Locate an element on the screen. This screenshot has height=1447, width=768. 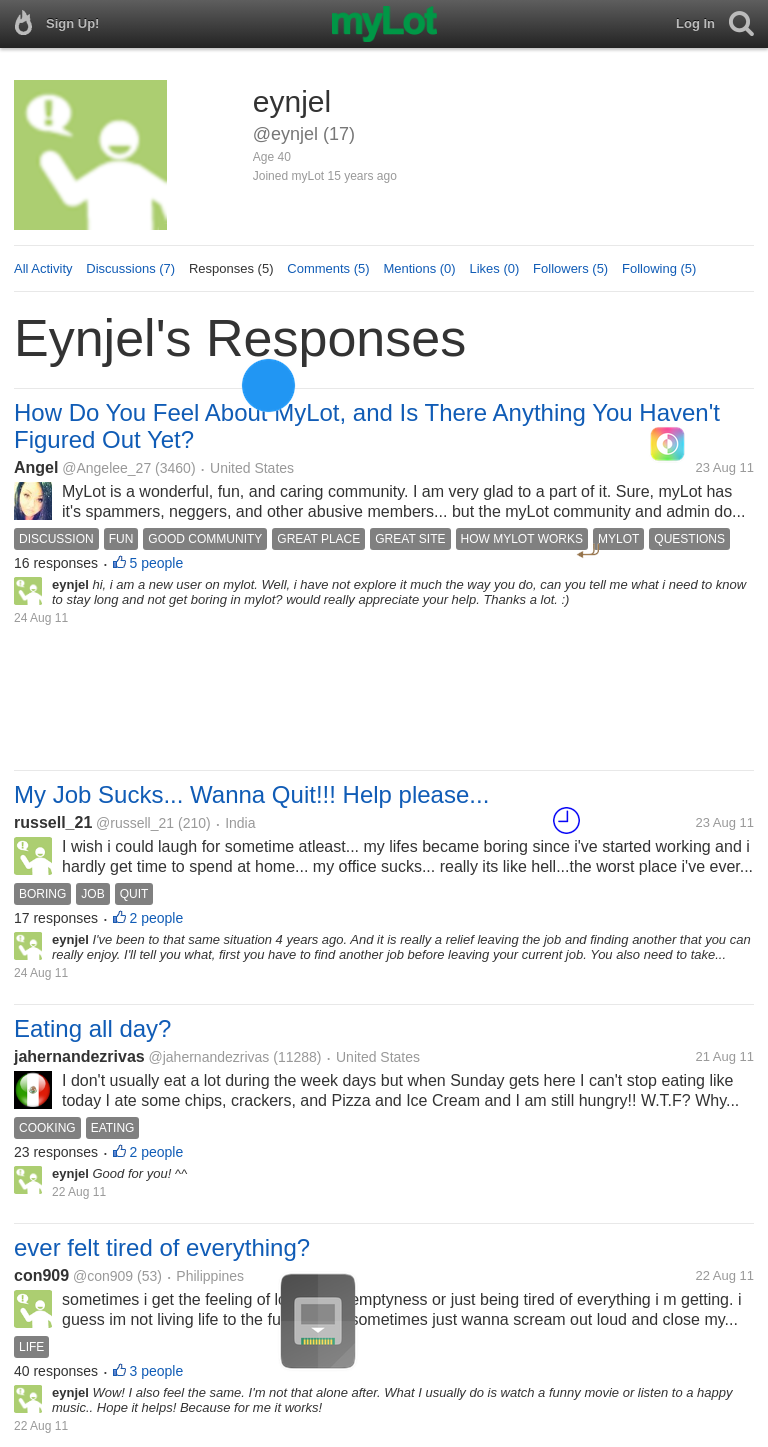
NES game ROM file is located at coordinates (318, 1321).